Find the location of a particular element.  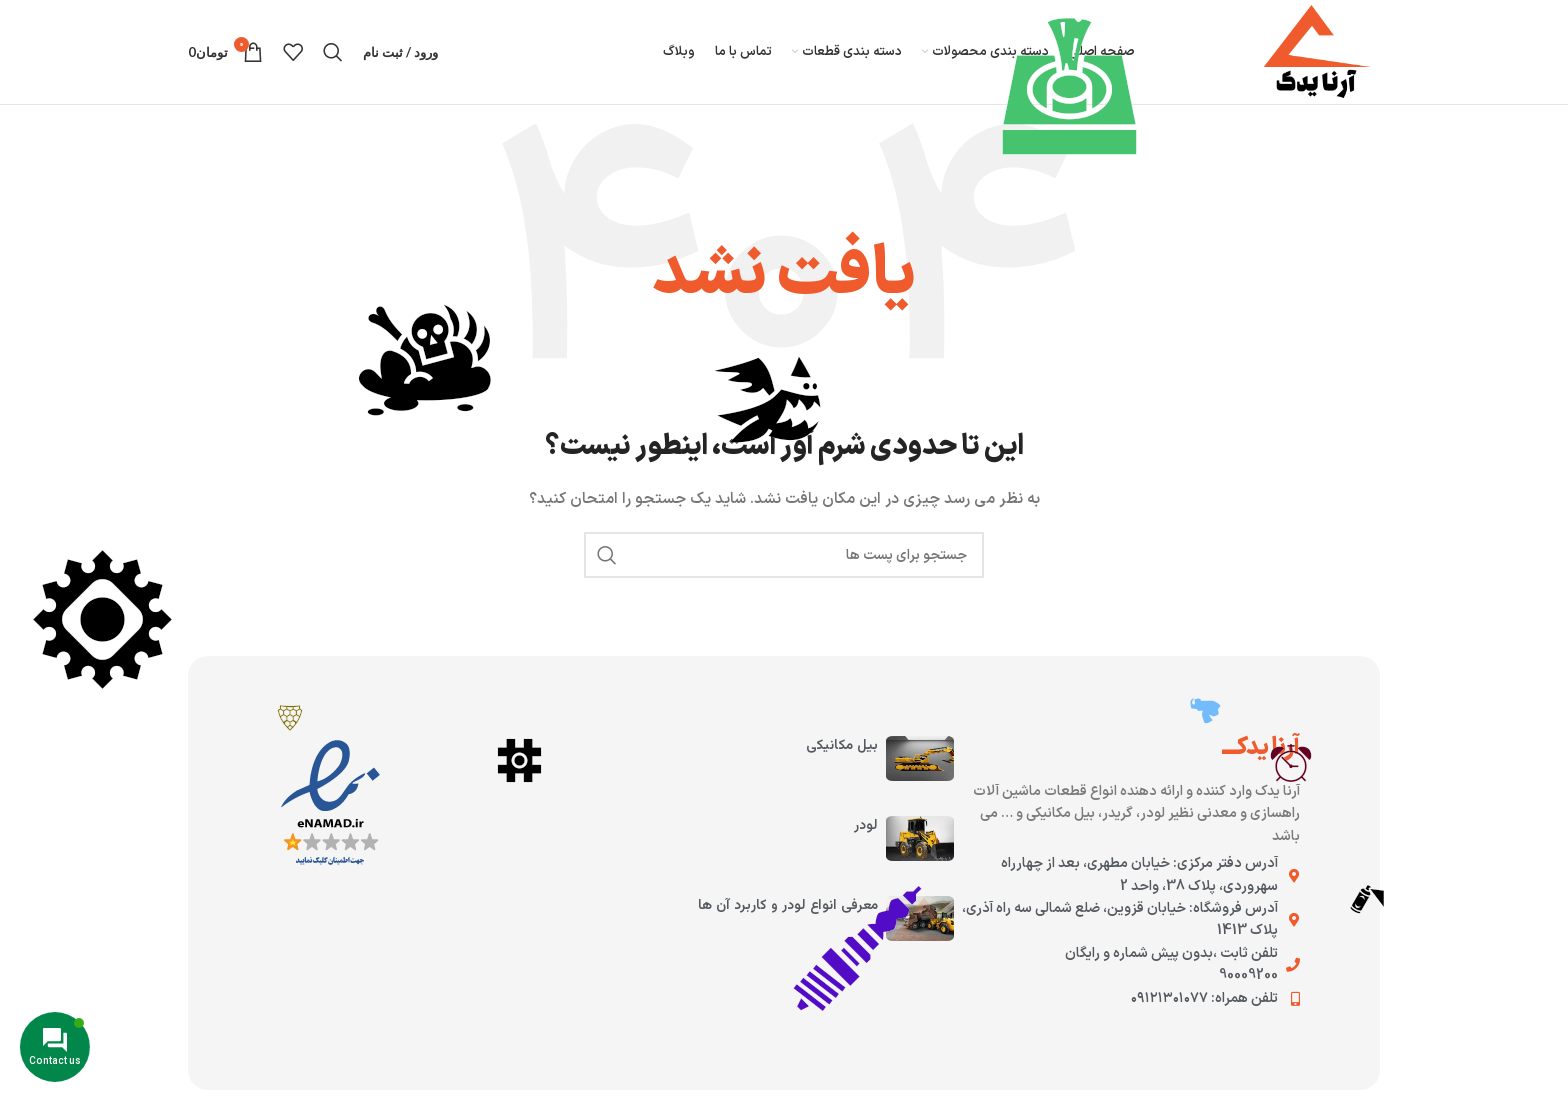

view engine or vehicle diagnostics is located at coordinates (857, 948).